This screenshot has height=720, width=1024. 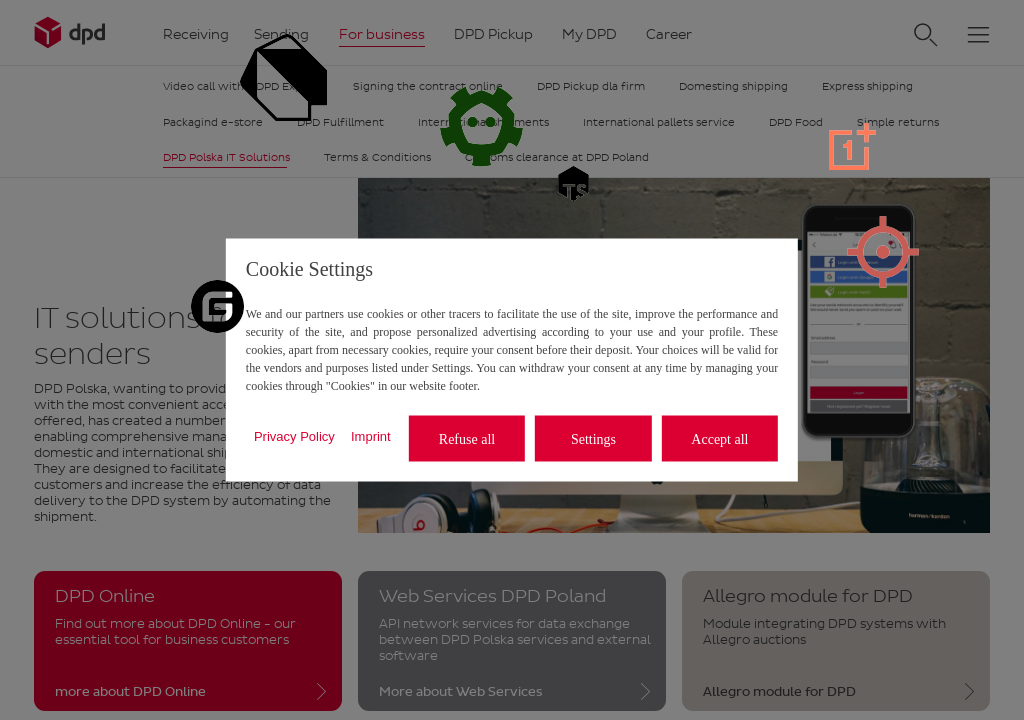 What do you see at coordinates (481, 126) in the screenshot?
I see `etcd distributed key-value store logo` at bounding box center [481, 126].